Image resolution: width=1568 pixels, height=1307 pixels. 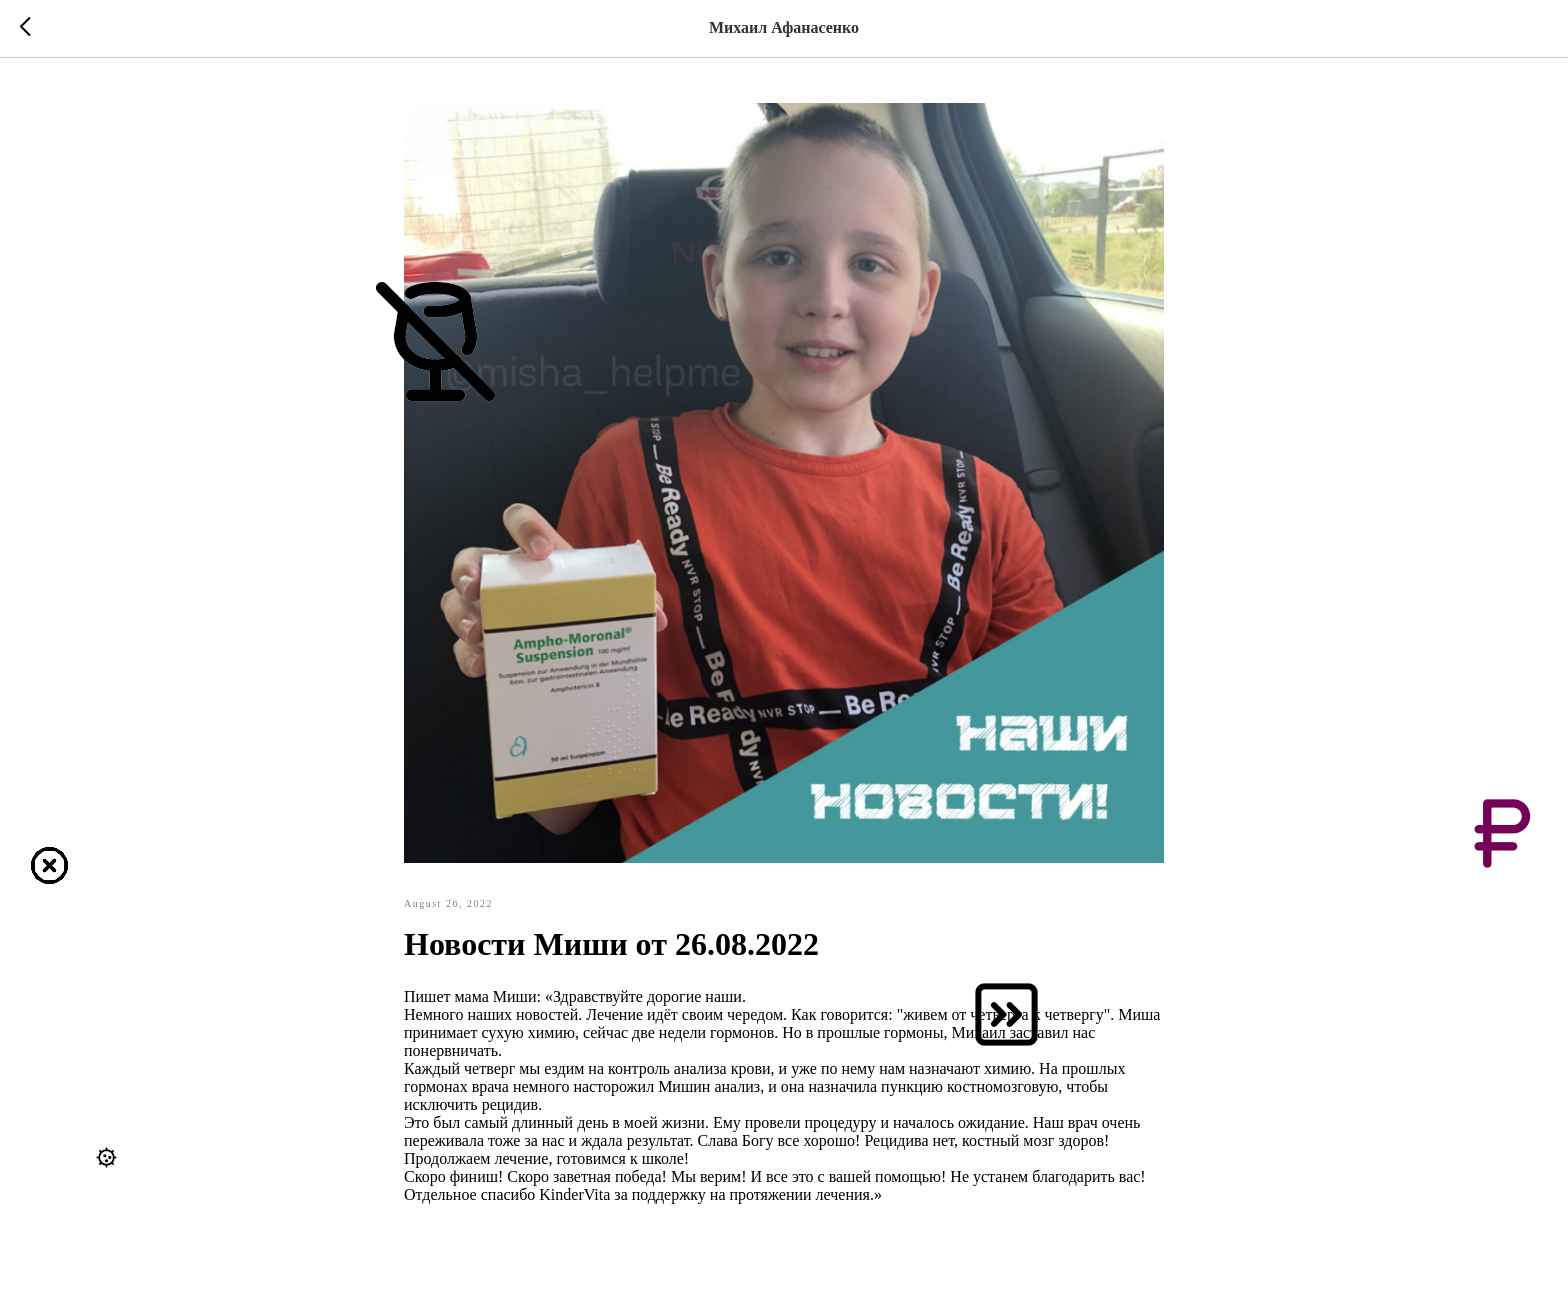 What do you see at coordinates (435, 341) in the screenshot?
I see `indicates no drinks allowed` at bounding box center [435, 341].